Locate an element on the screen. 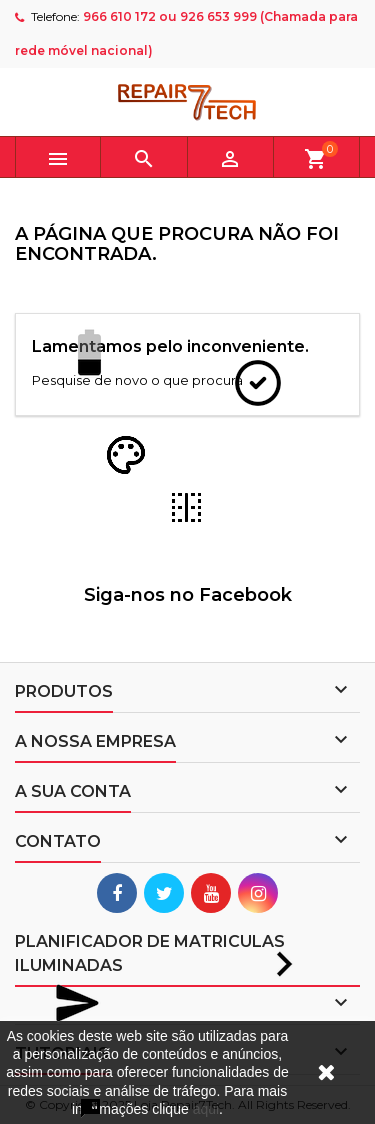 This screenshot has height=1124, width=375. access color or theme customization options is located at coordinates (126, 455).